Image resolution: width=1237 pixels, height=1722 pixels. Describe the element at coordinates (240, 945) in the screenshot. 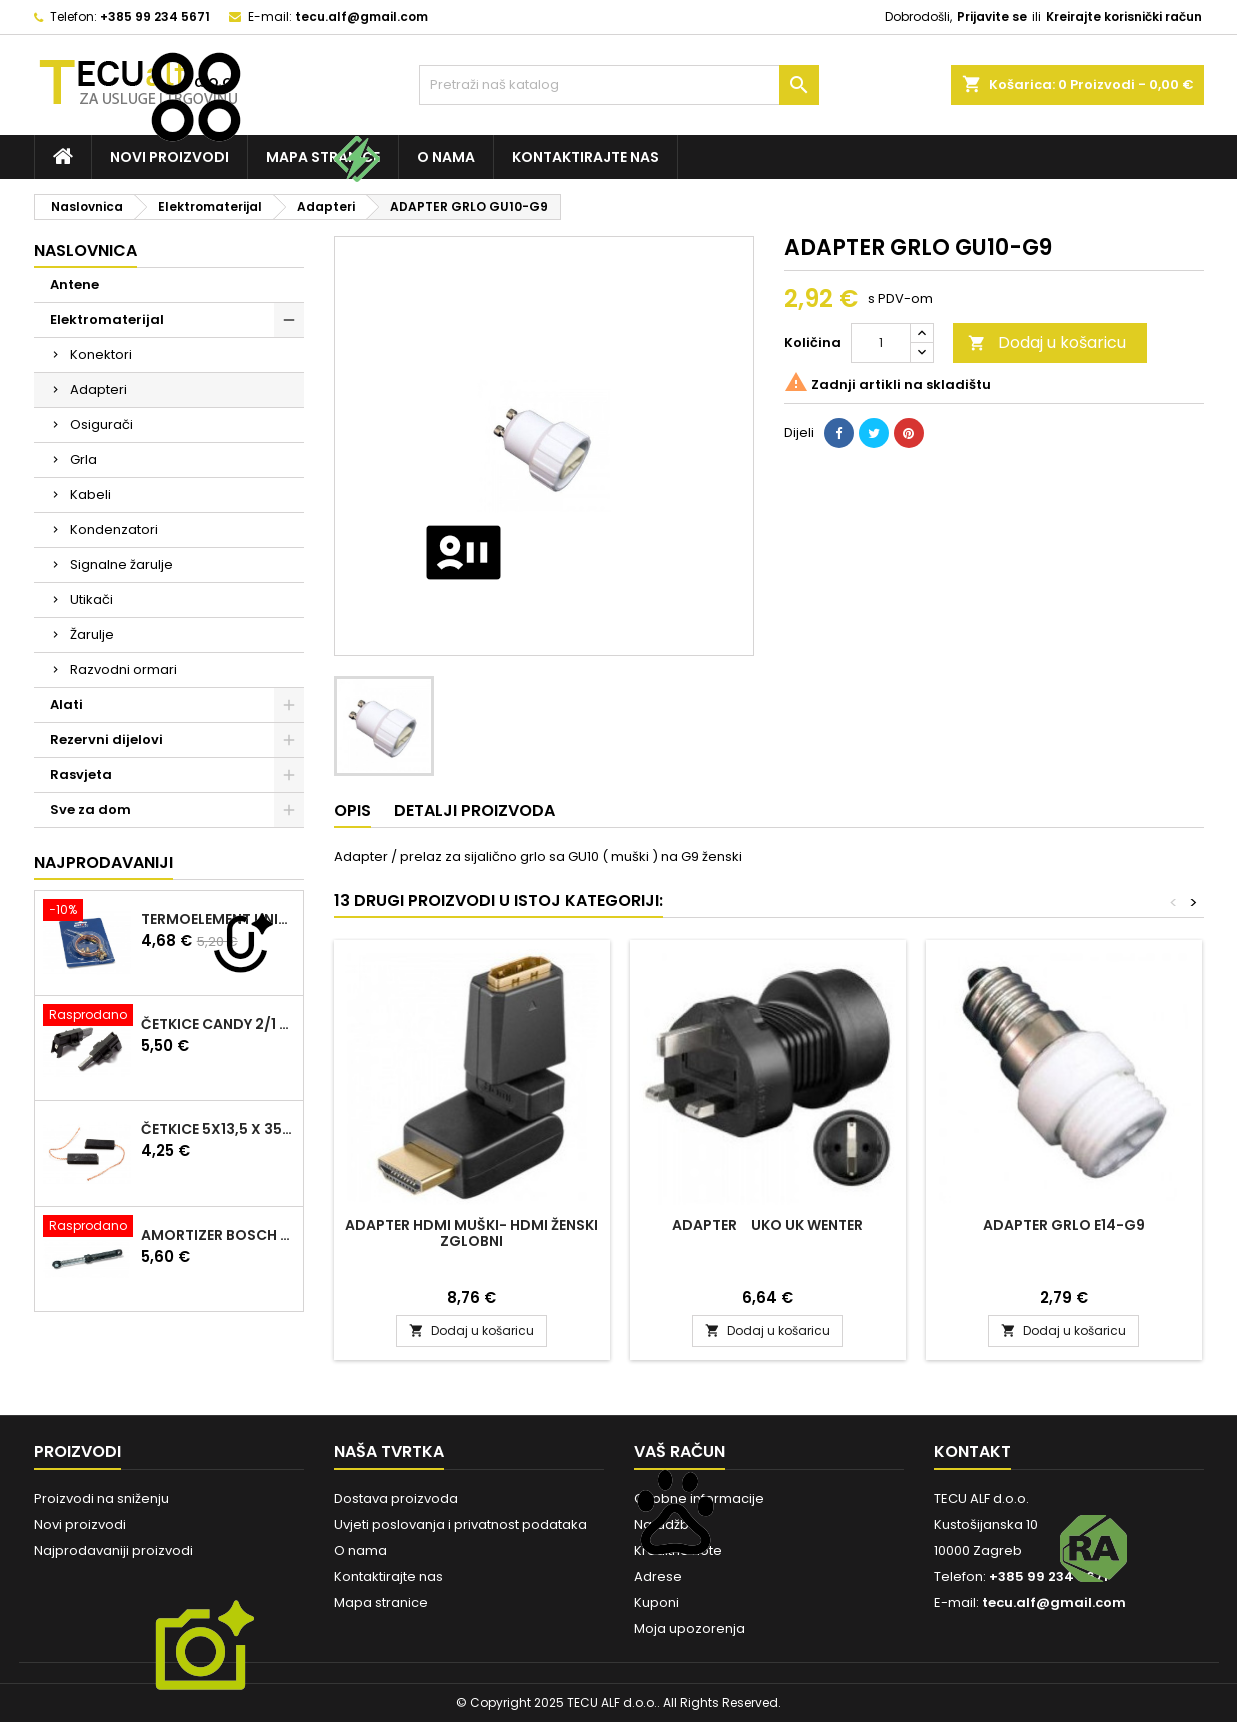

I see `activate AI-powered voice input` at that location.